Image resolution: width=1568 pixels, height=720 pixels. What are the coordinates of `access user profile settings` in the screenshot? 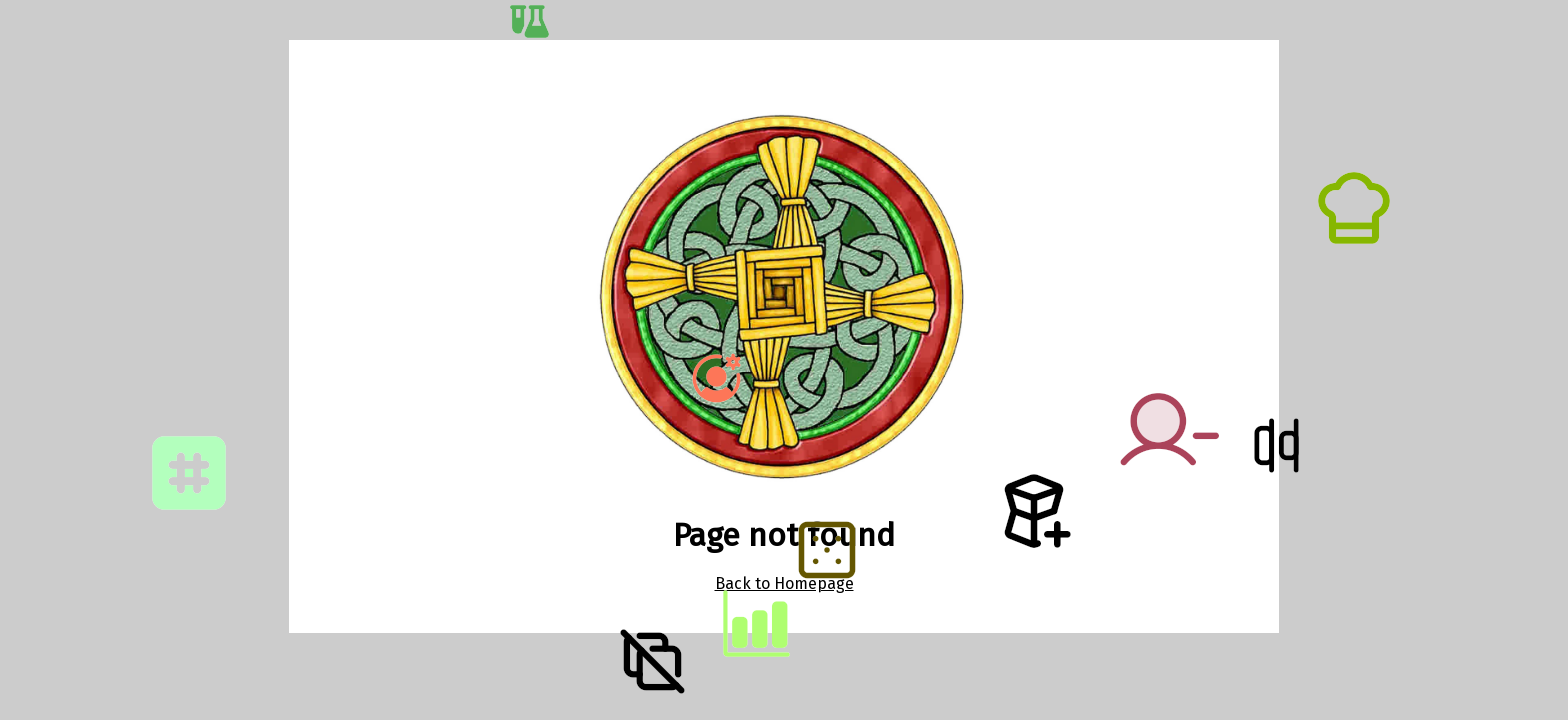 It's located at (716, 378).